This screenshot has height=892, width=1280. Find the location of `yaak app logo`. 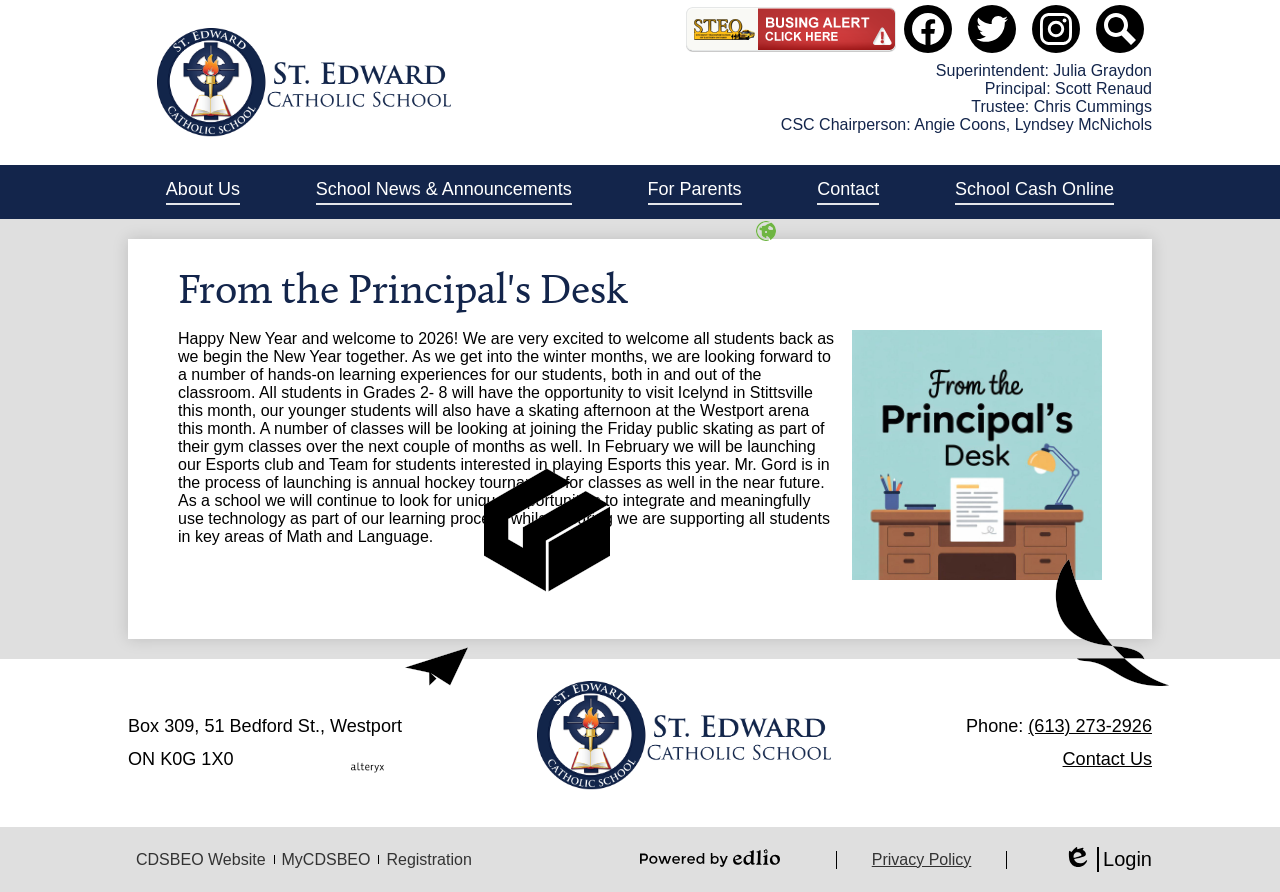

yaak app logo is located at coordinates (766, 231).